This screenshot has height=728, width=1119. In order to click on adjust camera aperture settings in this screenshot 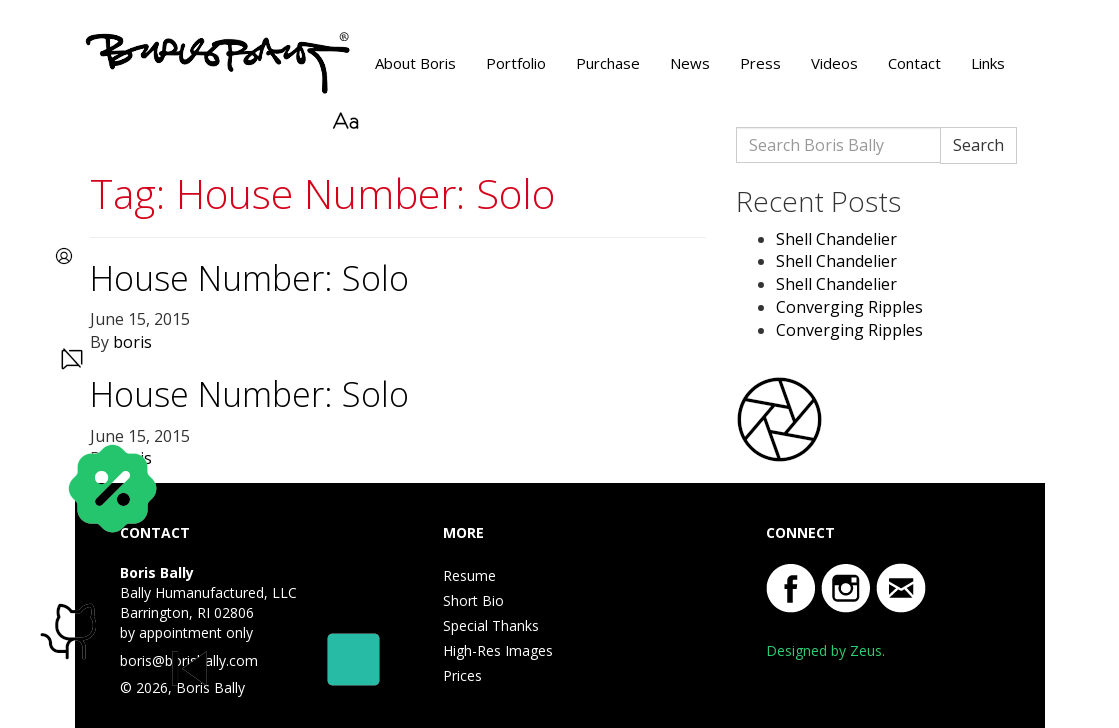, I will do `click(779, 419)`.